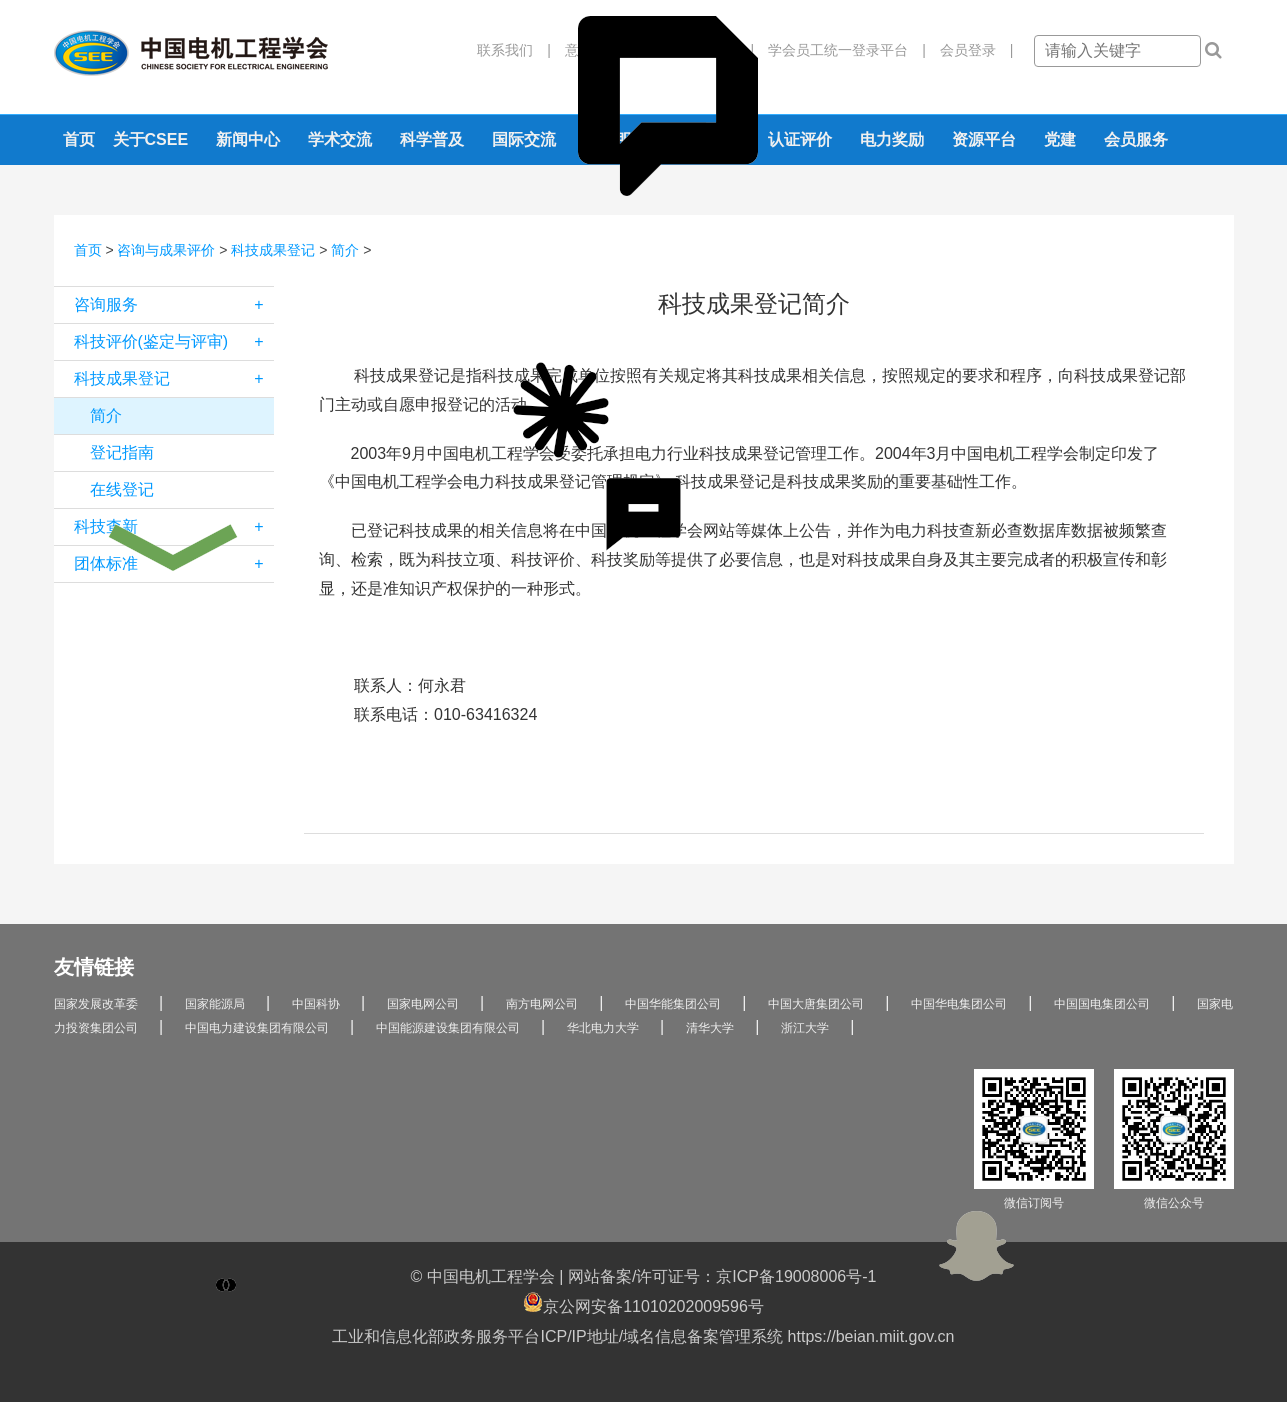  Describe the element at coordinates (643, 511) in the screenshot. I see `open messaging or chat` at that location.